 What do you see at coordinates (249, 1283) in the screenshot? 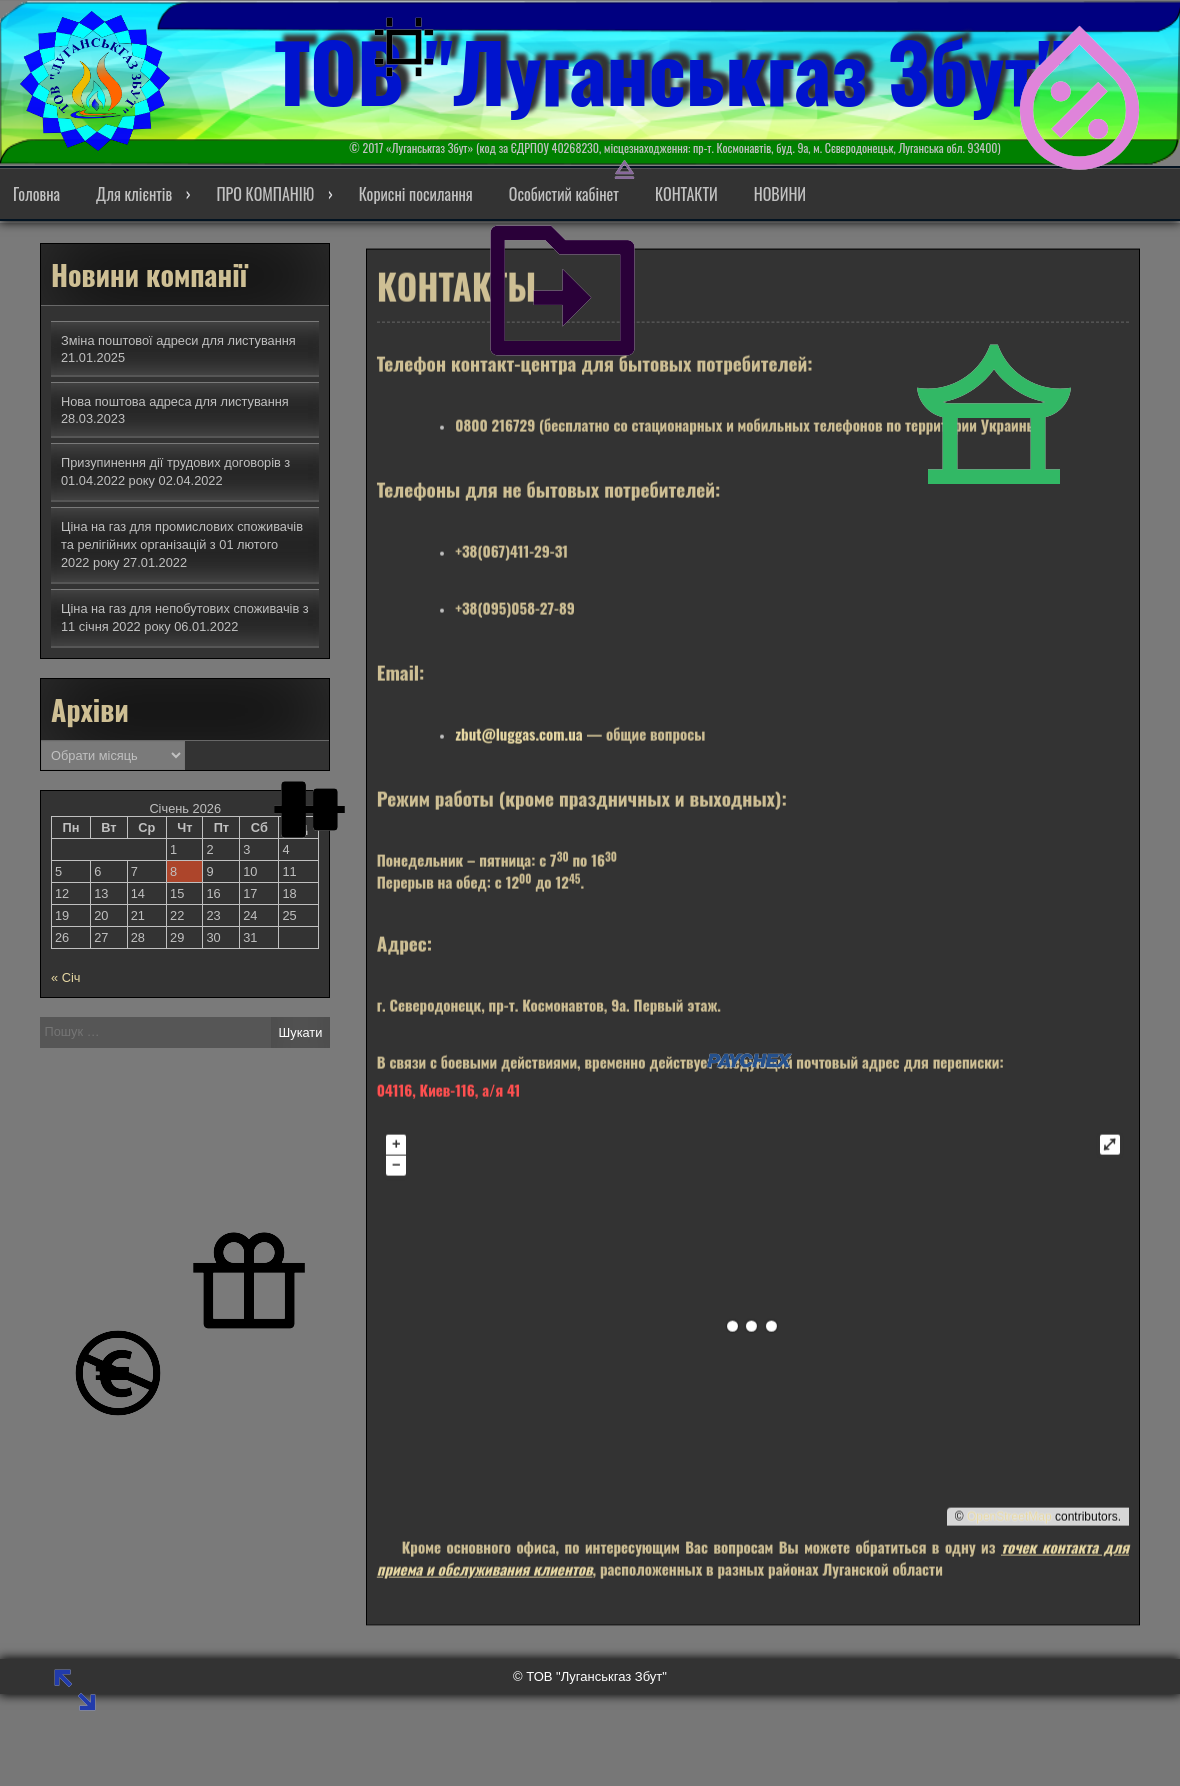
I see `view gifts or rewards` at bounding box center [249, 1283].